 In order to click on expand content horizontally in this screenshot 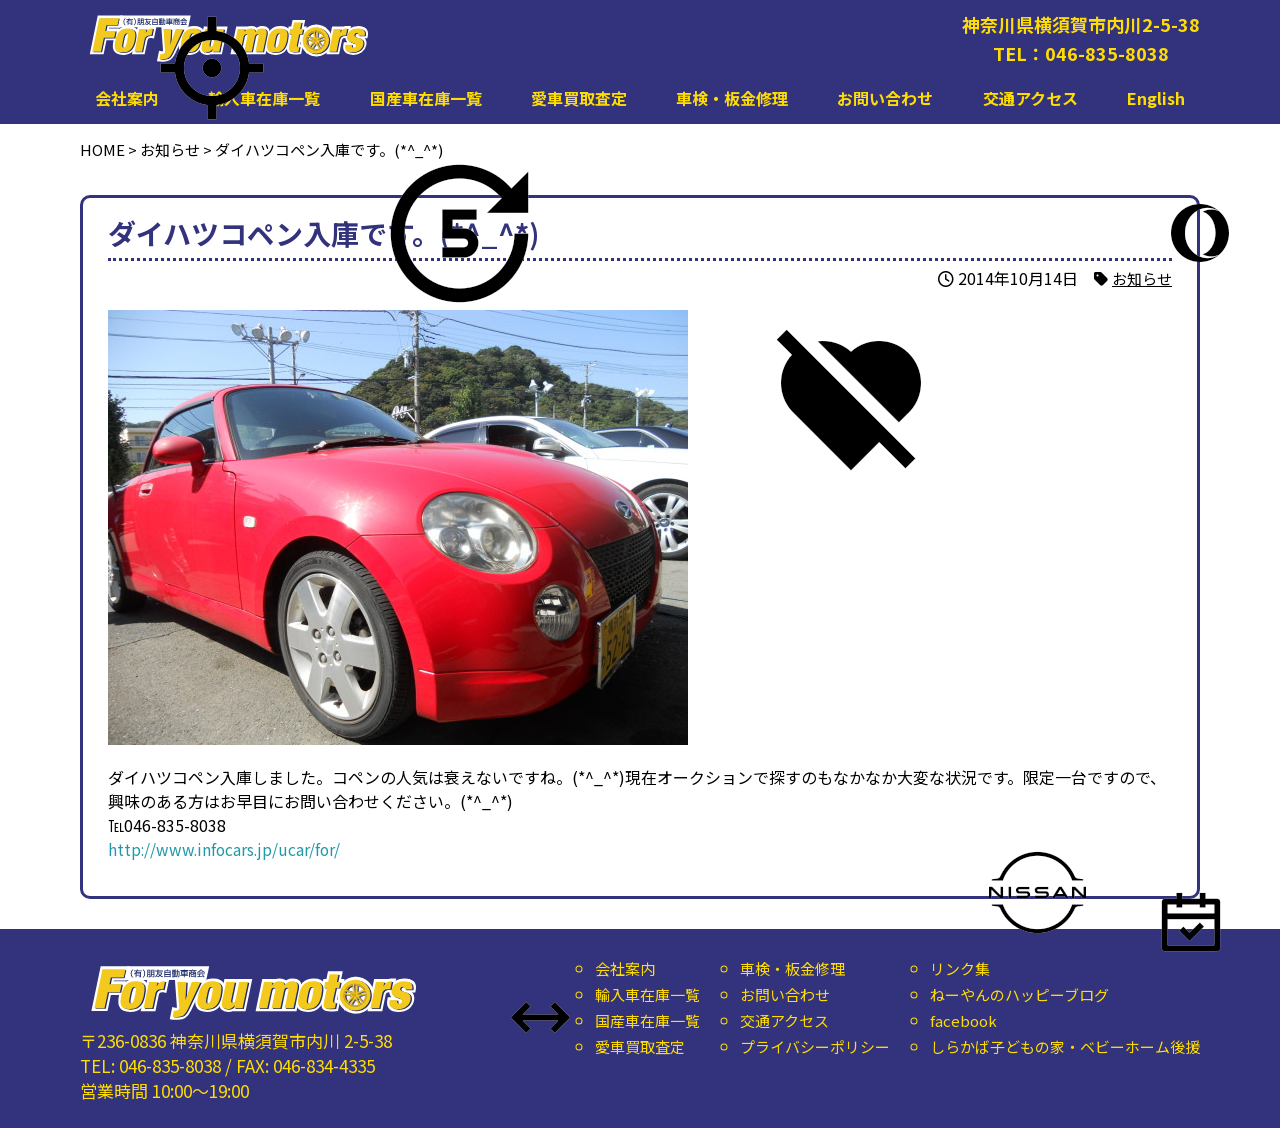, I will do `click(540, 1017)`.